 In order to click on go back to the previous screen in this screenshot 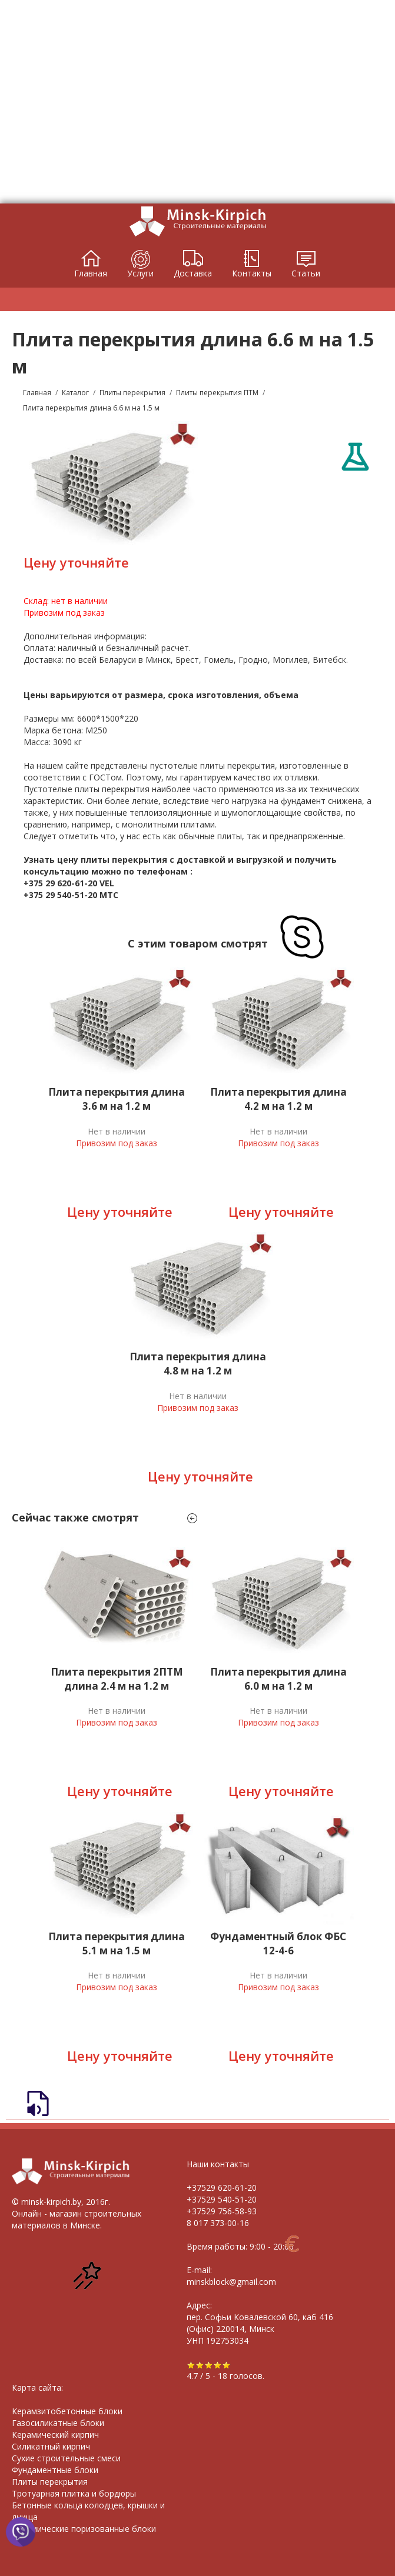, I will do `click(192, 1518)`.